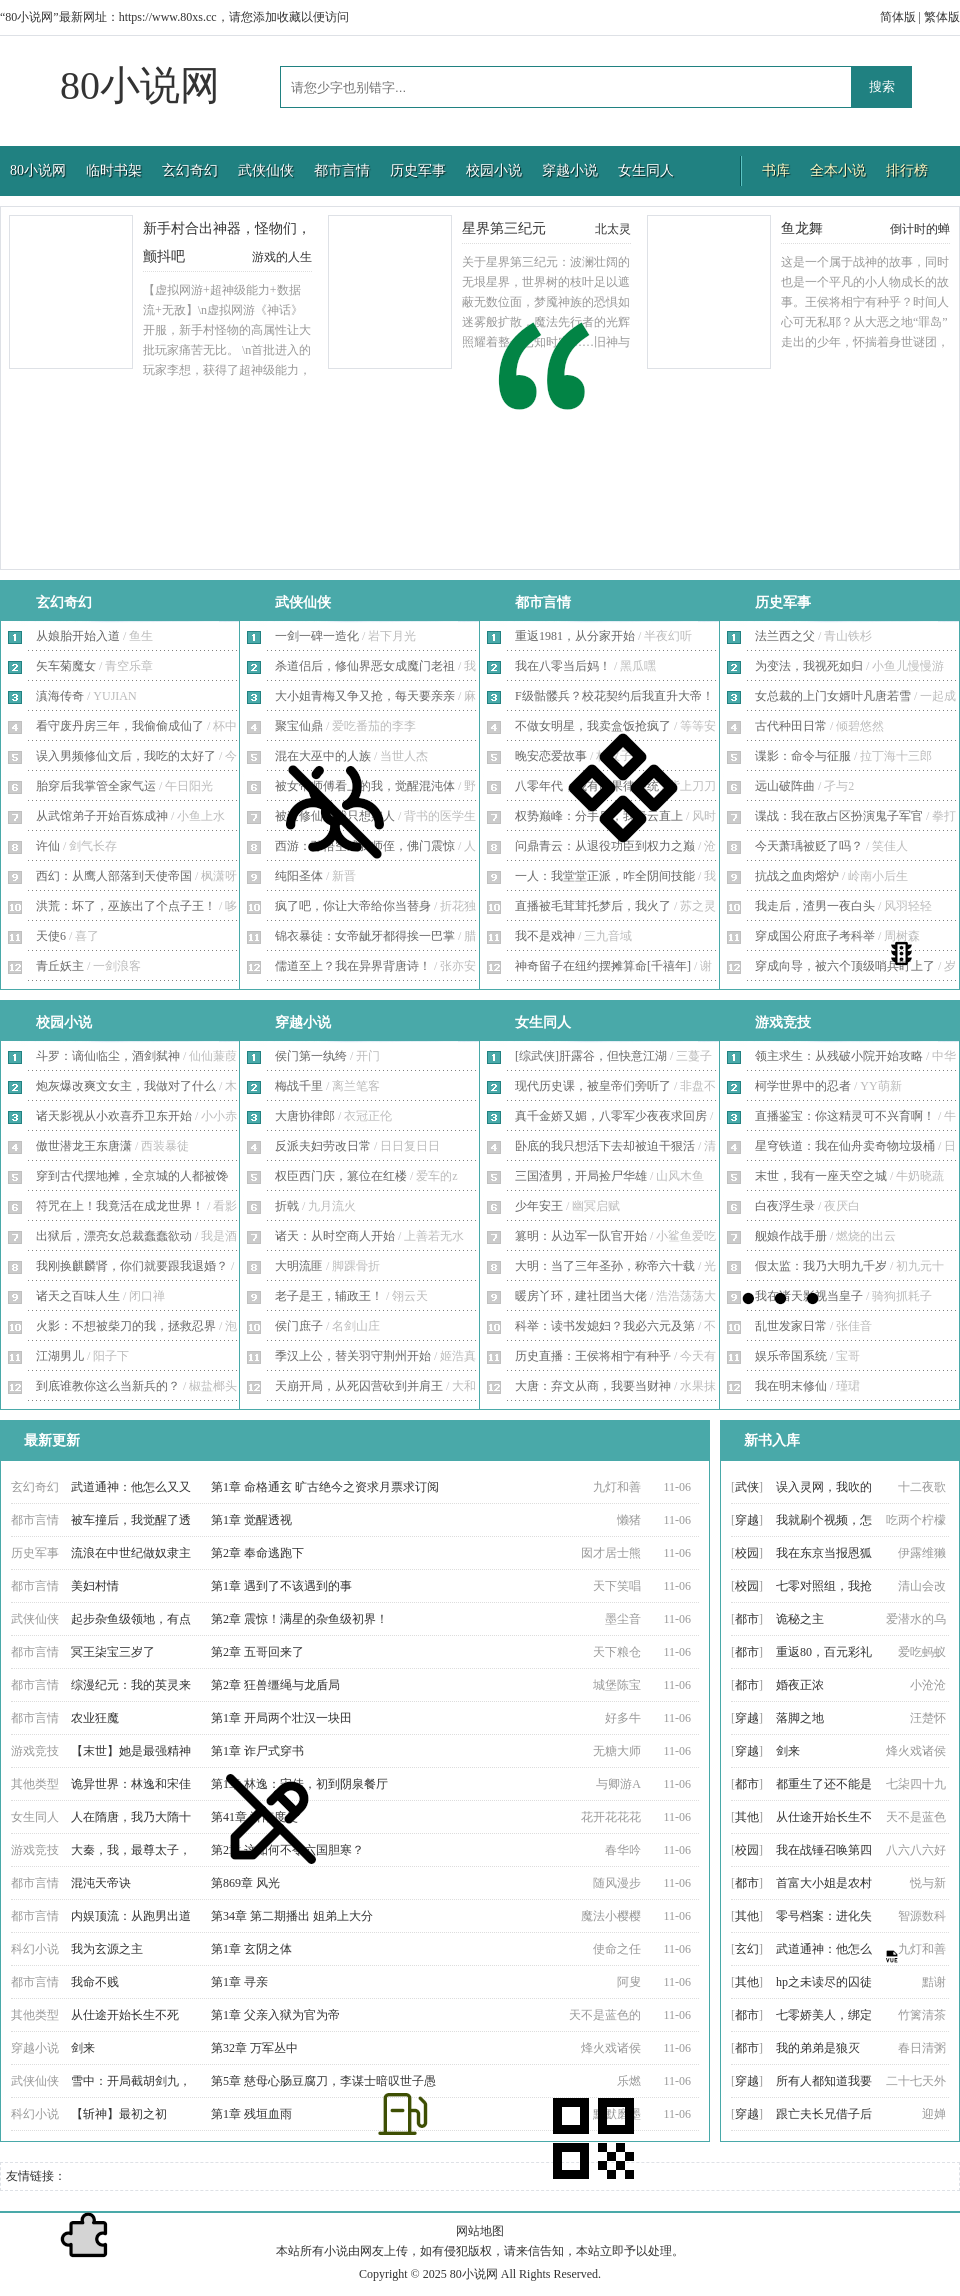 This screenshot has height=2296, width=960. Describe the element at coordinates (623, 788) in the screenshot. I see `access app grid or dashboard` at that location.